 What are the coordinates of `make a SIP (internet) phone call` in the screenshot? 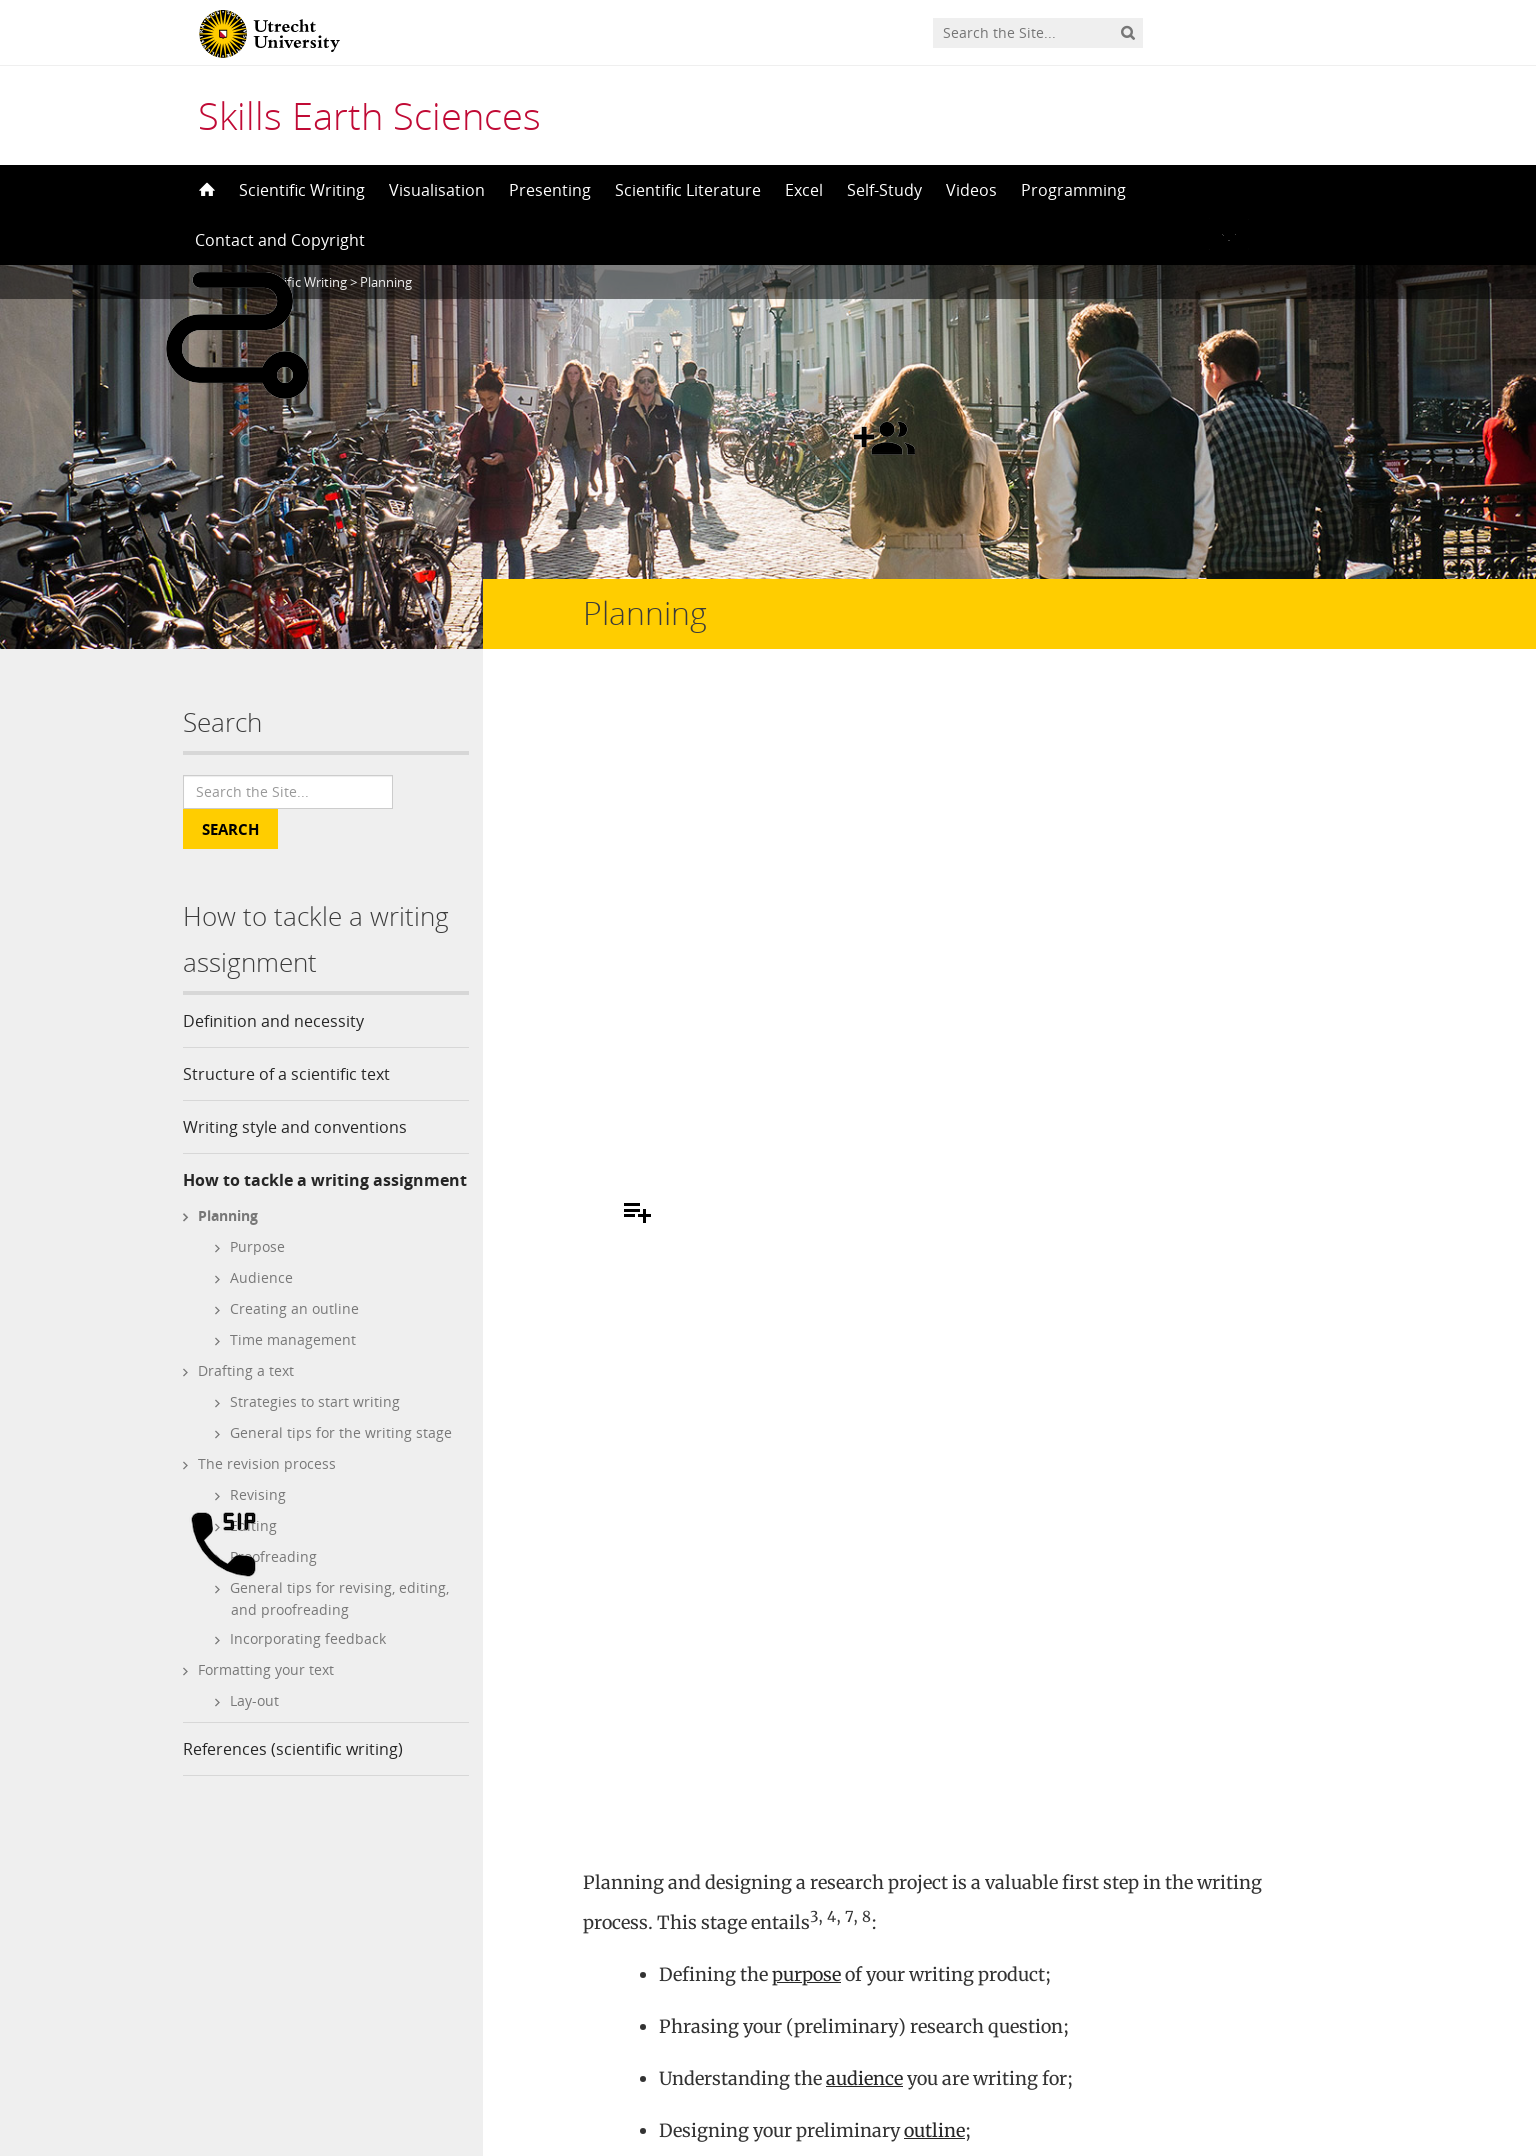 It's located at (223, 1544).